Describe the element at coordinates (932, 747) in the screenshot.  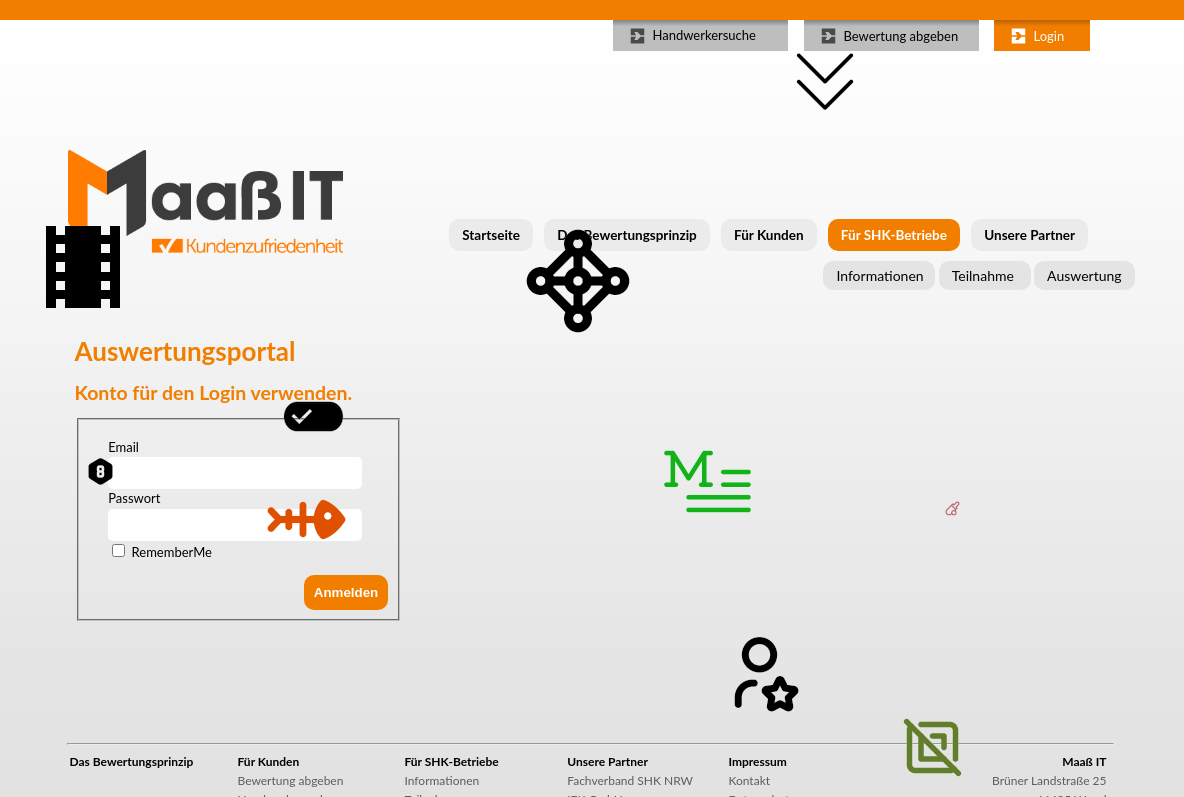
I see `disable box model view` at that location.